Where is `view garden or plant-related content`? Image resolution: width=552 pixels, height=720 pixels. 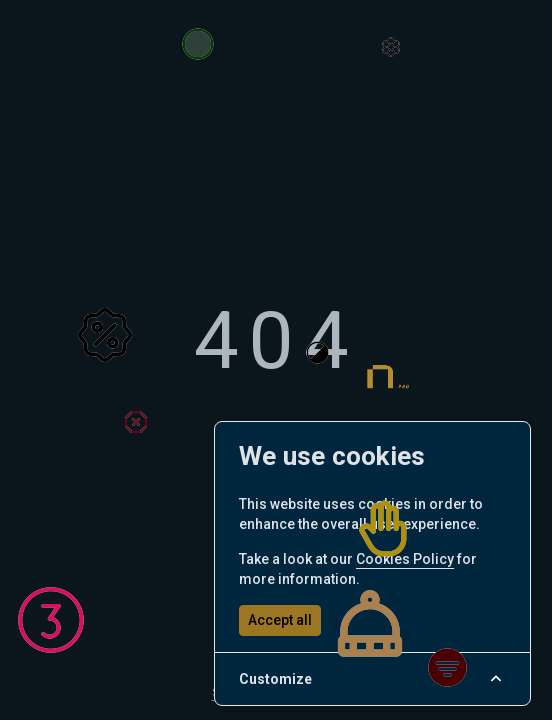
view garden or plant-related content is located at coordinates (391, 47).